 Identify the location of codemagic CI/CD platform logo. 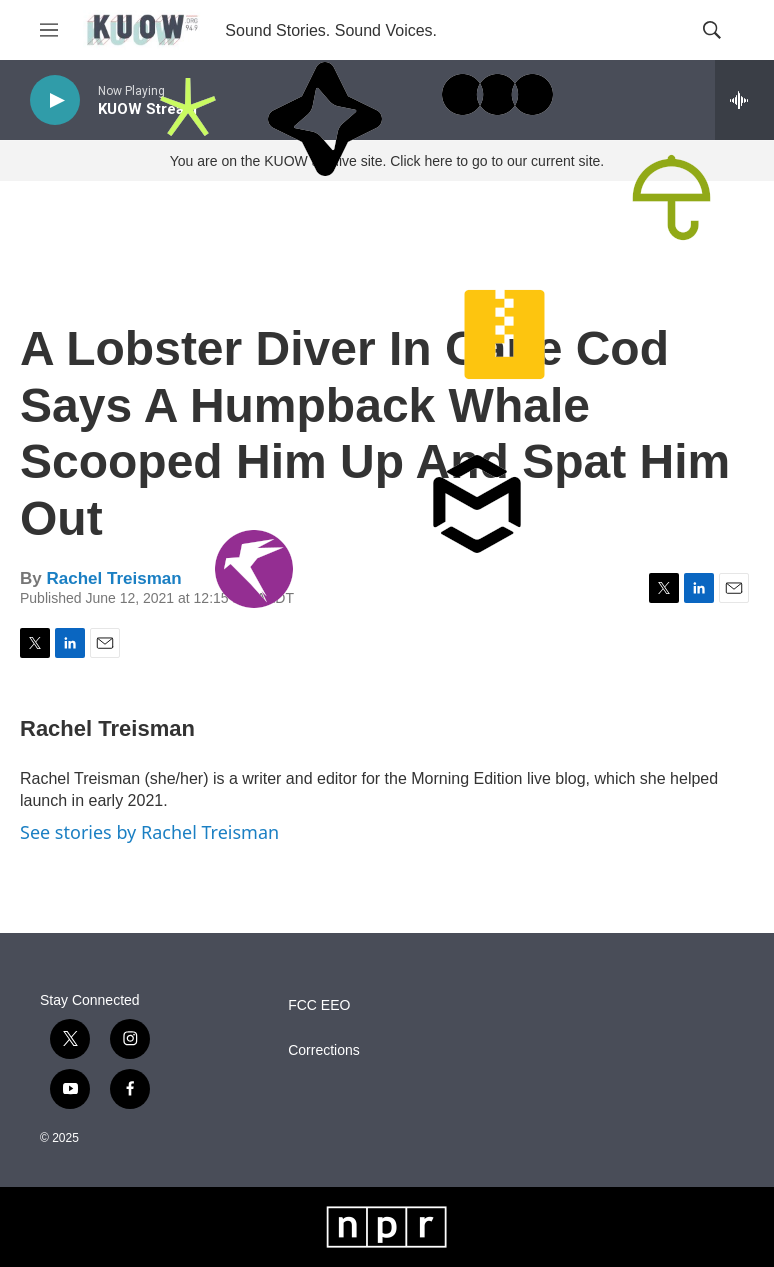
(325, 119).